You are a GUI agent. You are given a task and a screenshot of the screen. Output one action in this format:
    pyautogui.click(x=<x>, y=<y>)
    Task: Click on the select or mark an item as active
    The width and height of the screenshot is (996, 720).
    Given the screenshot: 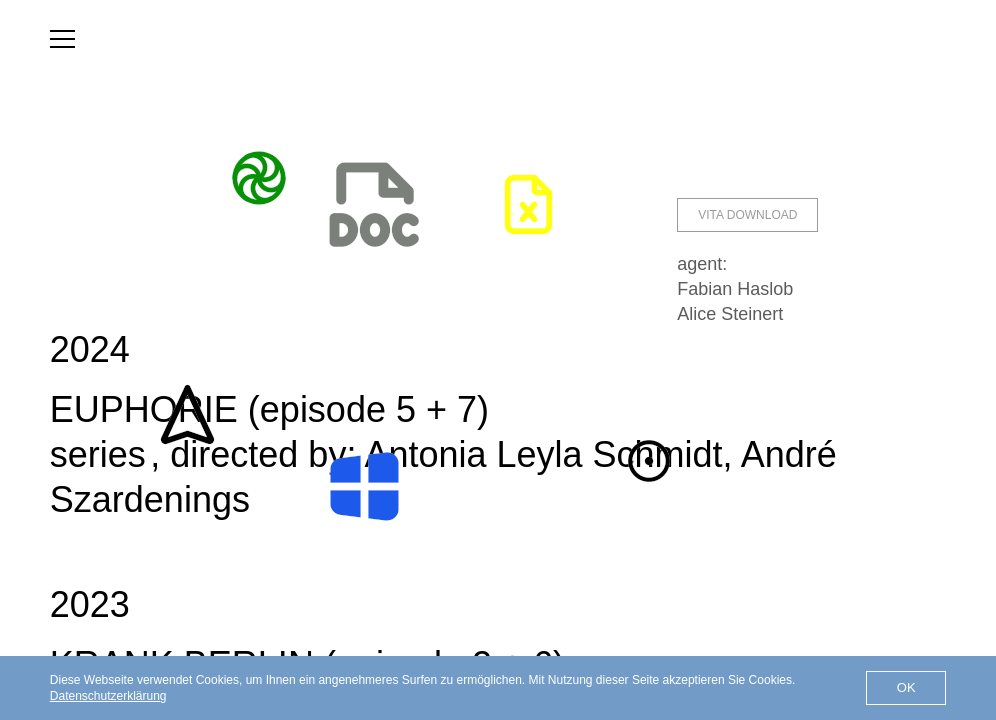 What is the action you would take?
    pyautogui.click(x=649, y=461)
    